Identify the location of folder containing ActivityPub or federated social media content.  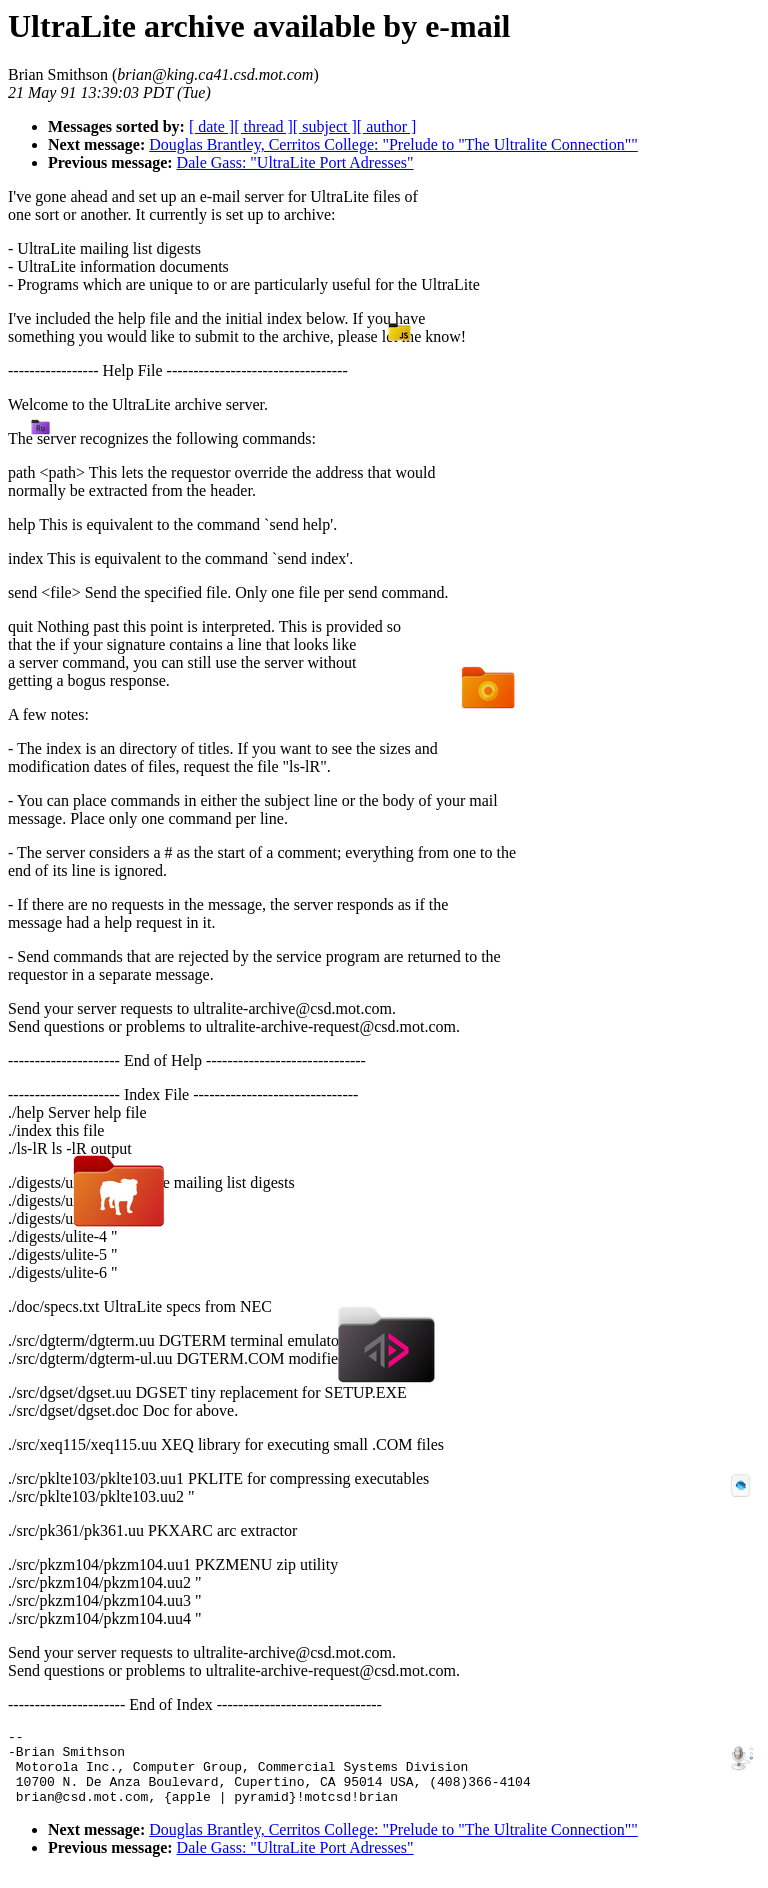
(386, 1347).